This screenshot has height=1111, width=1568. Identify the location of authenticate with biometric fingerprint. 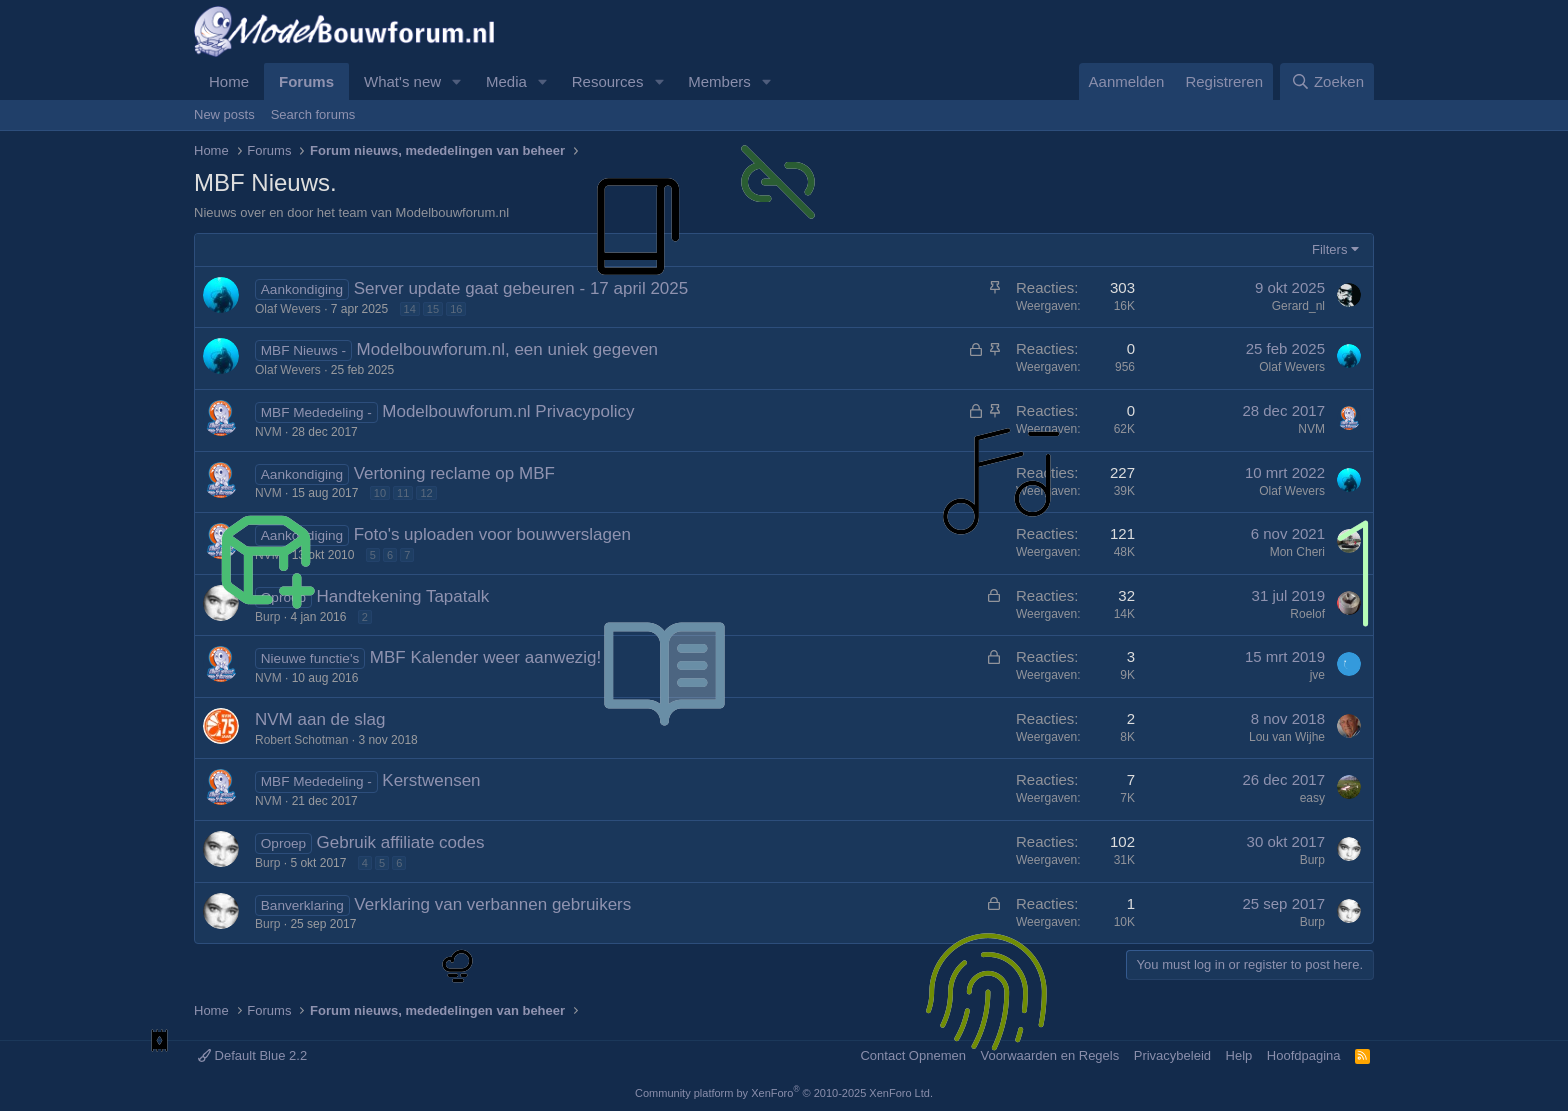
(988, 992).